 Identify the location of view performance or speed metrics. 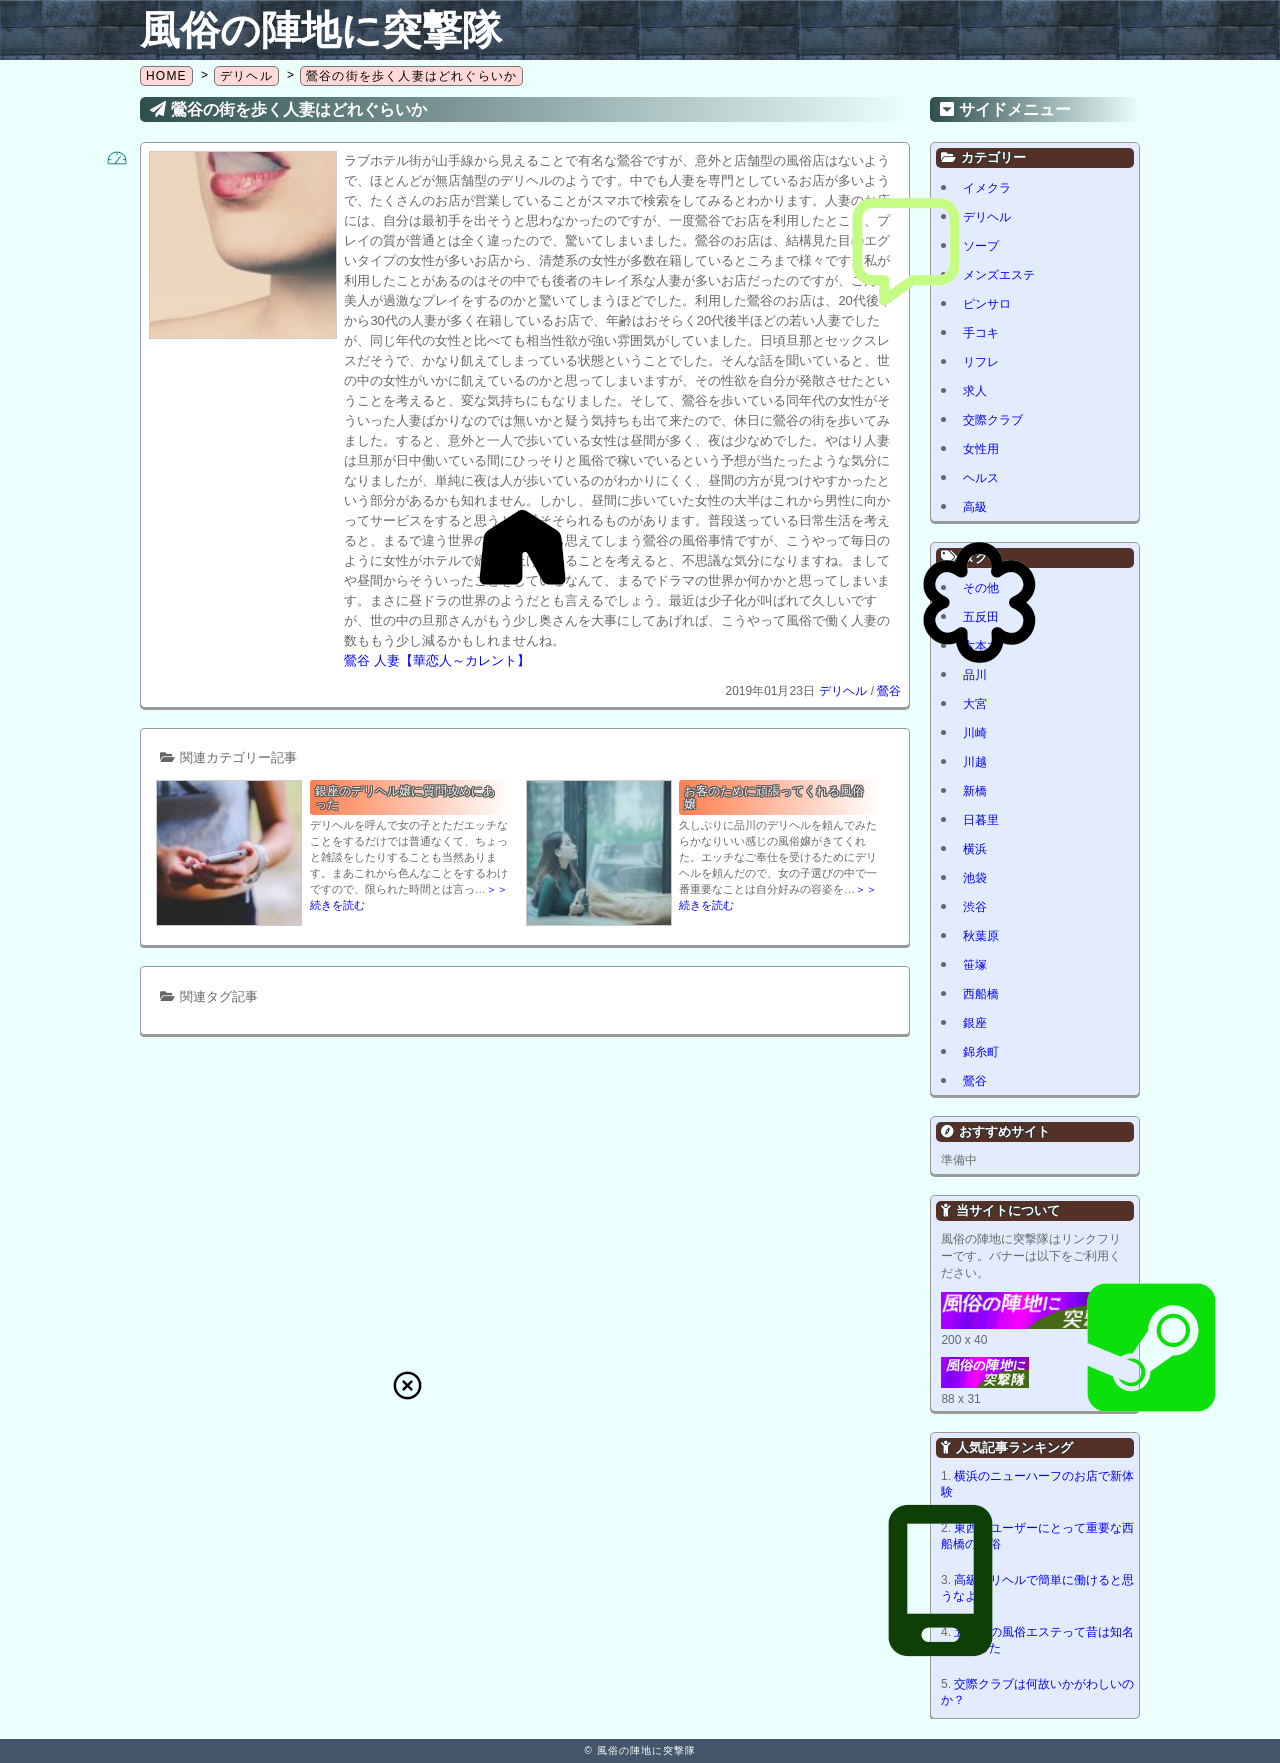
(117, 159).